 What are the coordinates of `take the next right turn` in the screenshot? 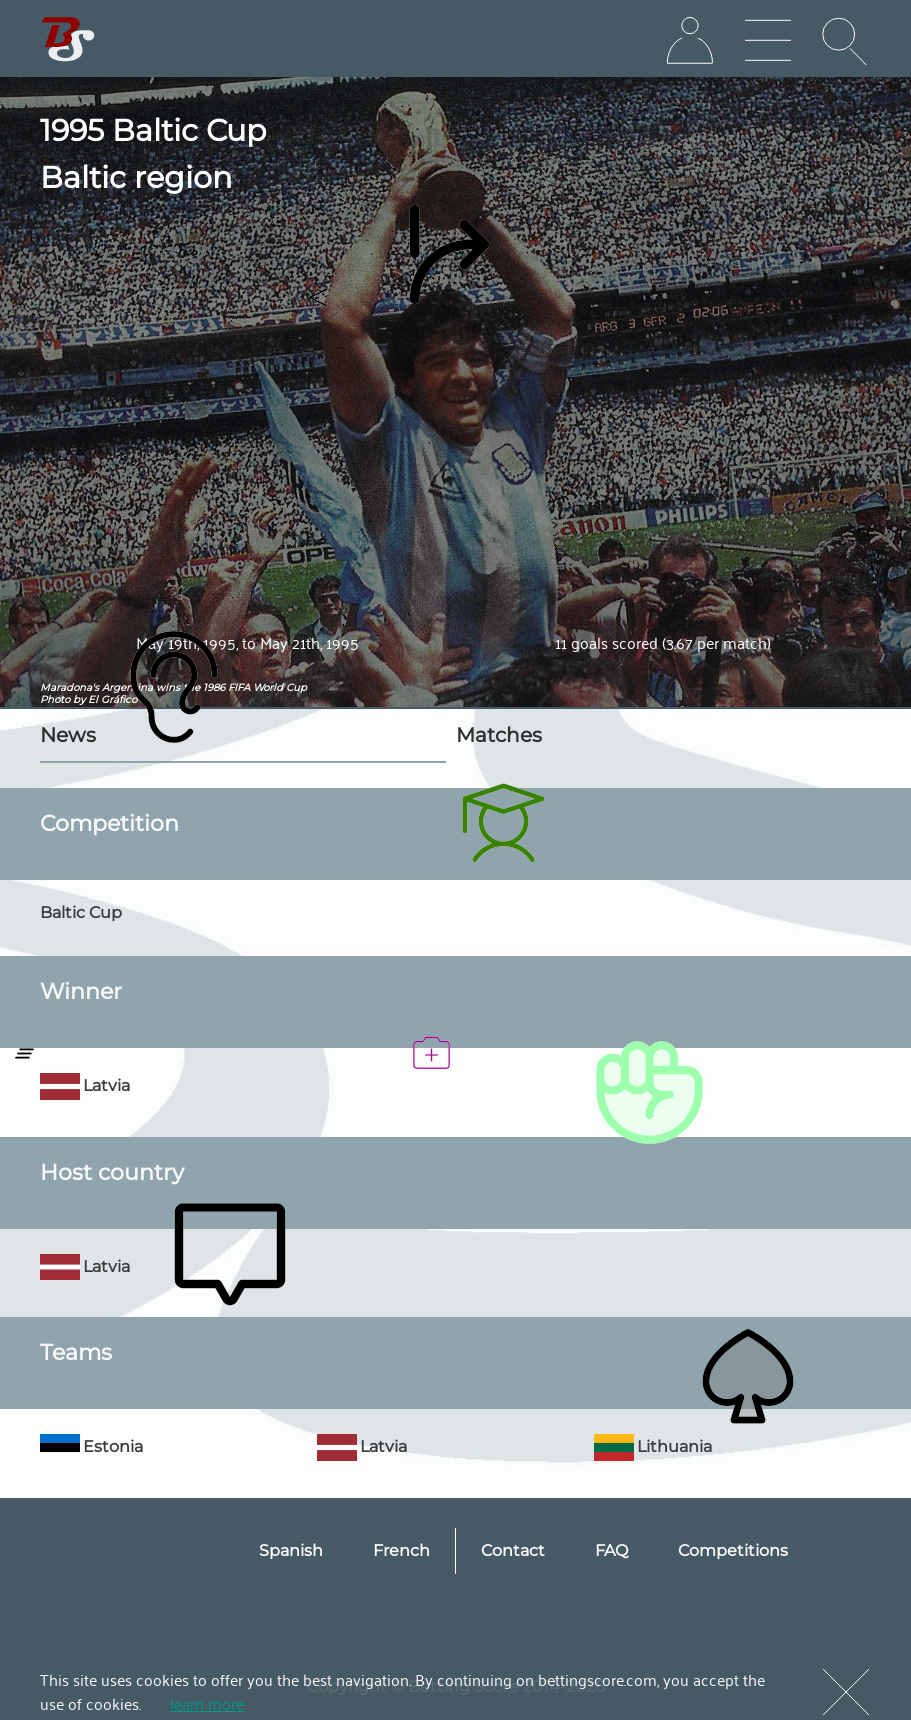 It's located at (444, 254).